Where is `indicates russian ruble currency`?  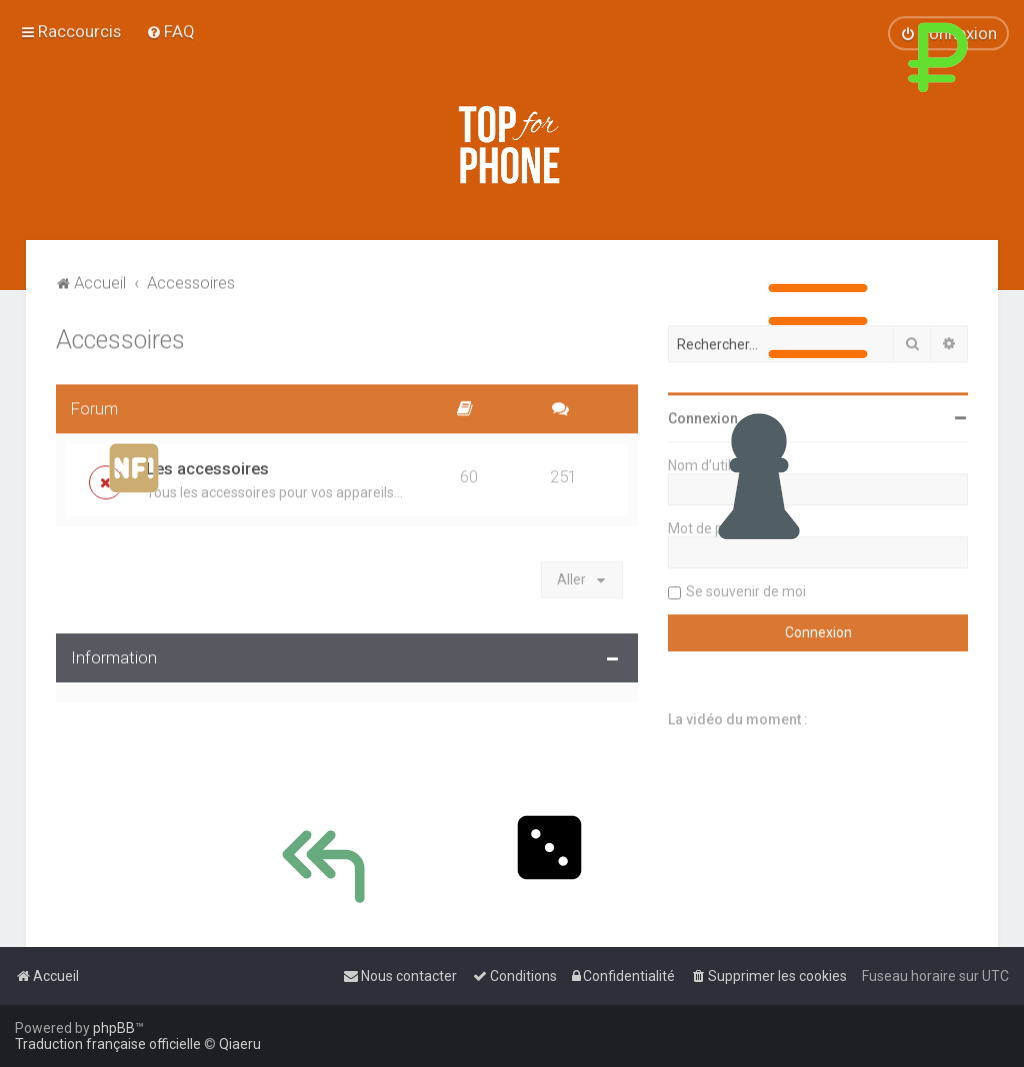 indicates russian ruble currency is located at coordinates (940, 57).